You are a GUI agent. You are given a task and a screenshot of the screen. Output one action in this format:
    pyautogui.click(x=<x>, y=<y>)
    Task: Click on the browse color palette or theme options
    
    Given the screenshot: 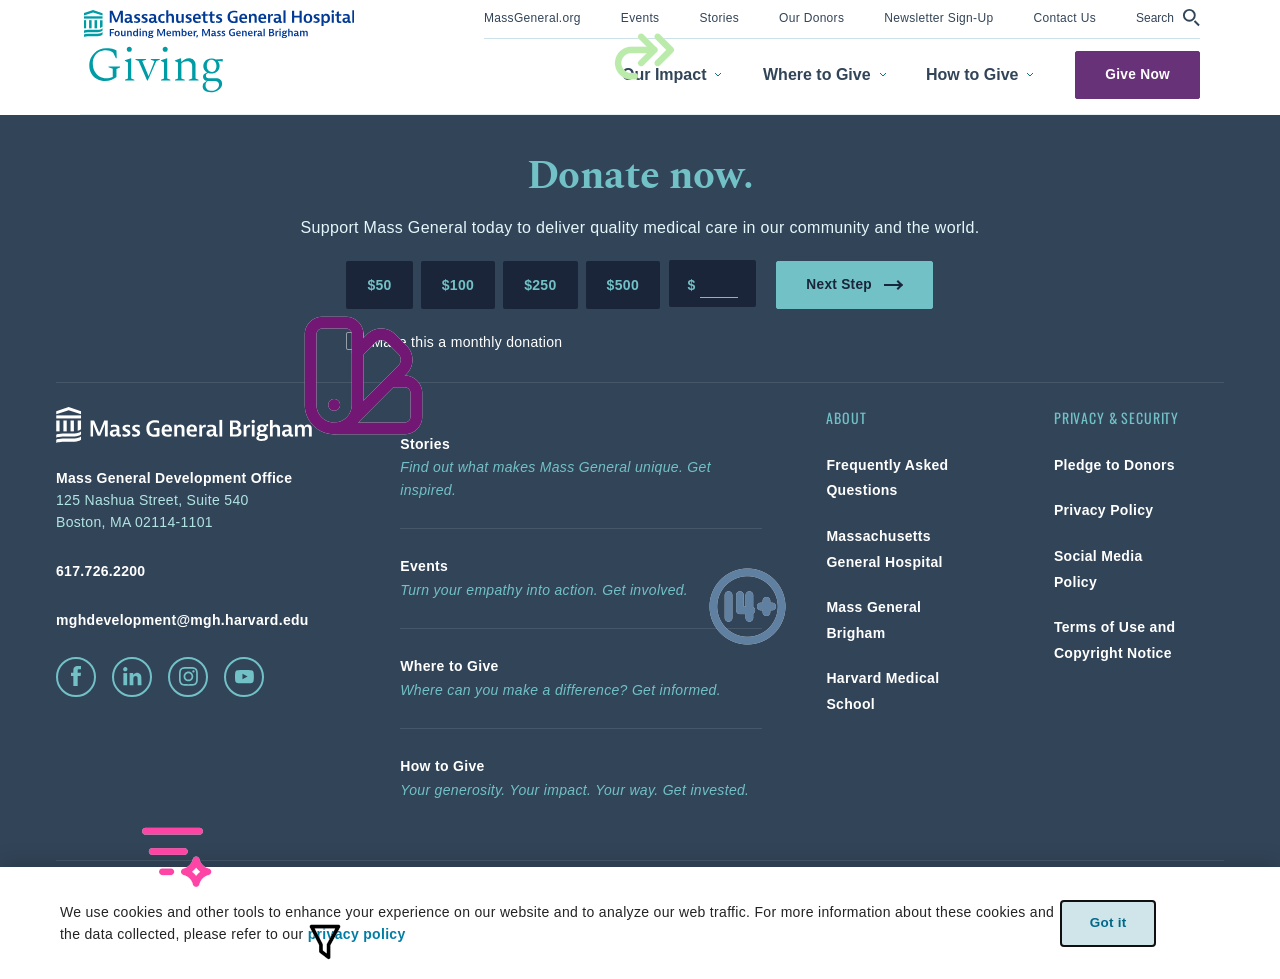 What is the action you would take?
    pyautogui.click(x=363, y=375)
    